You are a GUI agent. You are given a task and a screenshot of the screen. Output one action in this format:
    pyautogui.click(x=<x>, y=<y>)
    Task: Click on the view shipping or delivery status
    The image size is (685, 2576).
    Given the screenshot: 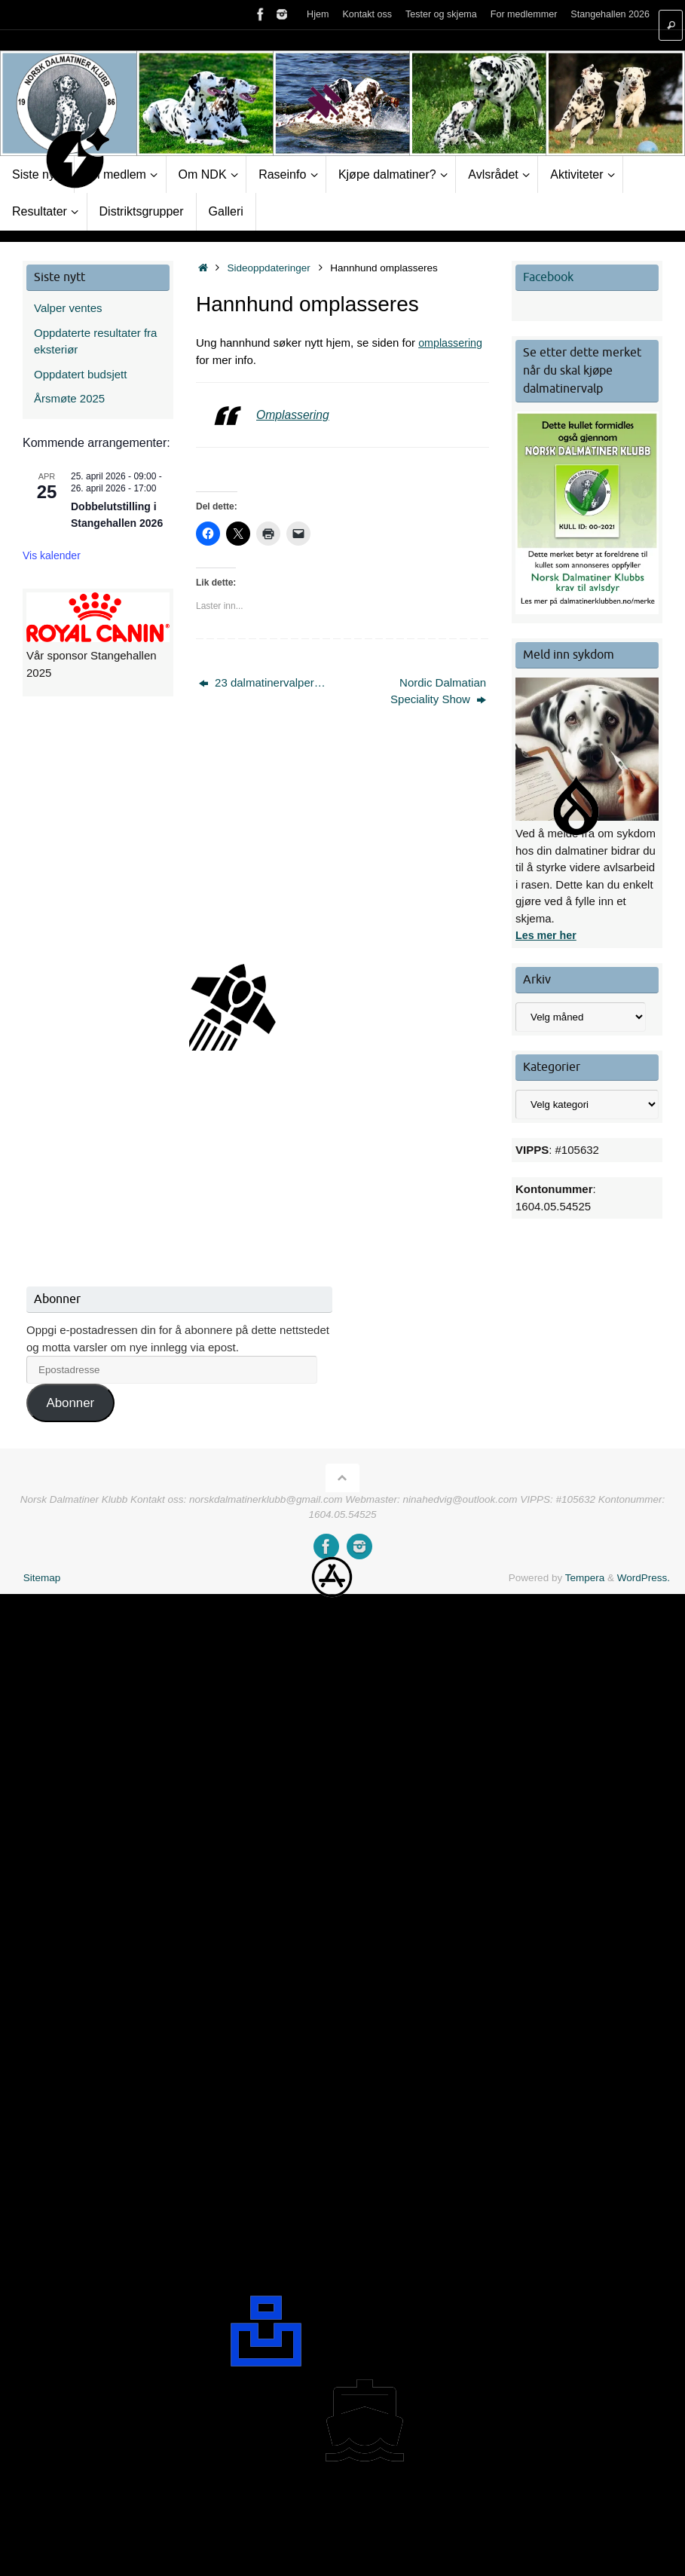 What is the action you would take?
    pyautogui.click(x=365, y=2422)
    